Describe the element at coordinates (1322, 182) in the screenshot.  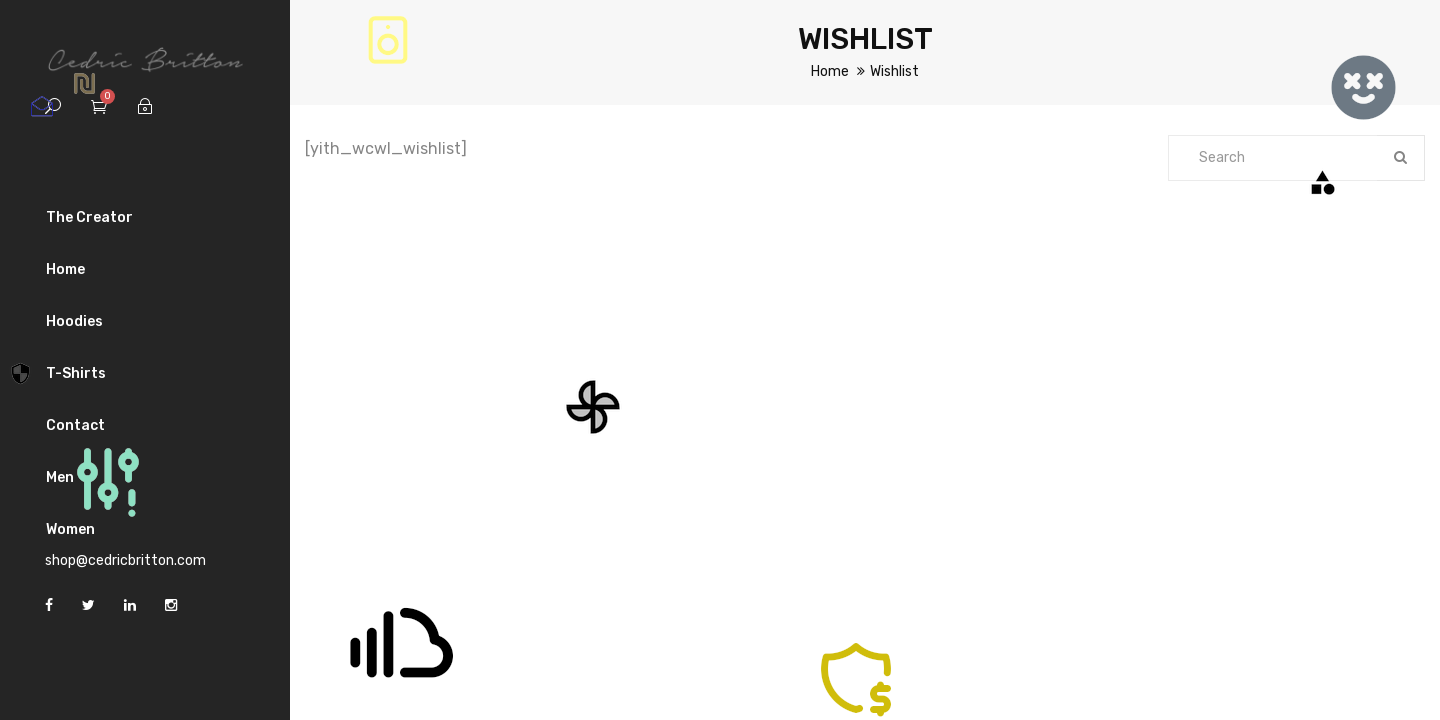
I see `browse or filter by category` at that location.